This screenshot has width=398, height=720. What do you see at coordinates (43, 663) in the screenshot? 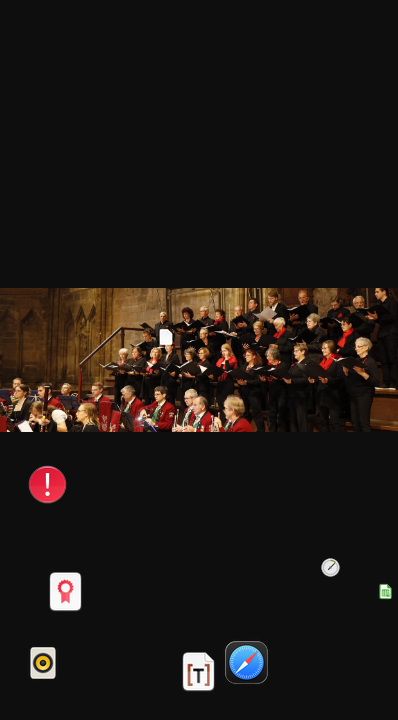
I see `open Rhythmbox music player` at bounding box center [43, 663].